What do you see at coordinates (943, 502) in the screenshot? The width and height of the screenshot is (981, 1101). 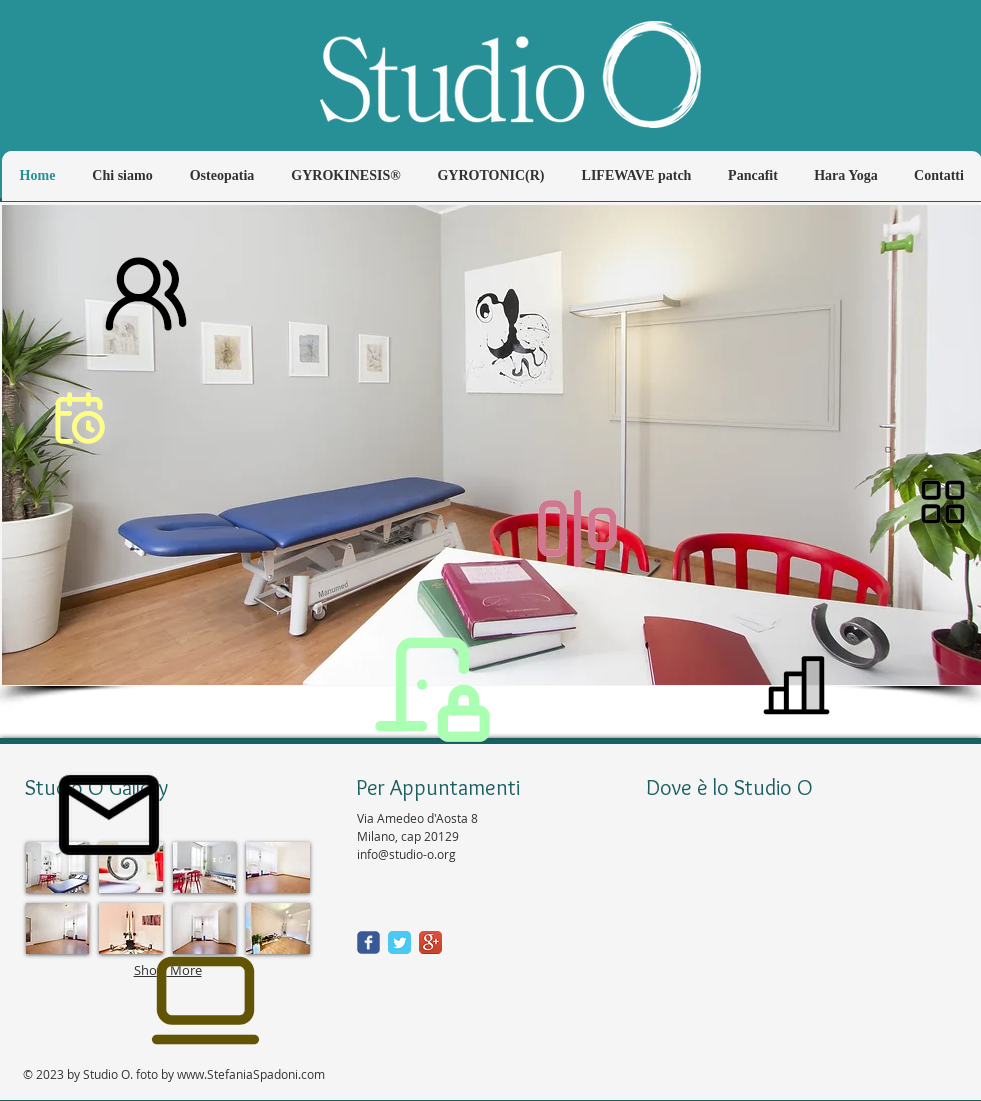 I see `switch to grid view` at bounding box center [943, 502].